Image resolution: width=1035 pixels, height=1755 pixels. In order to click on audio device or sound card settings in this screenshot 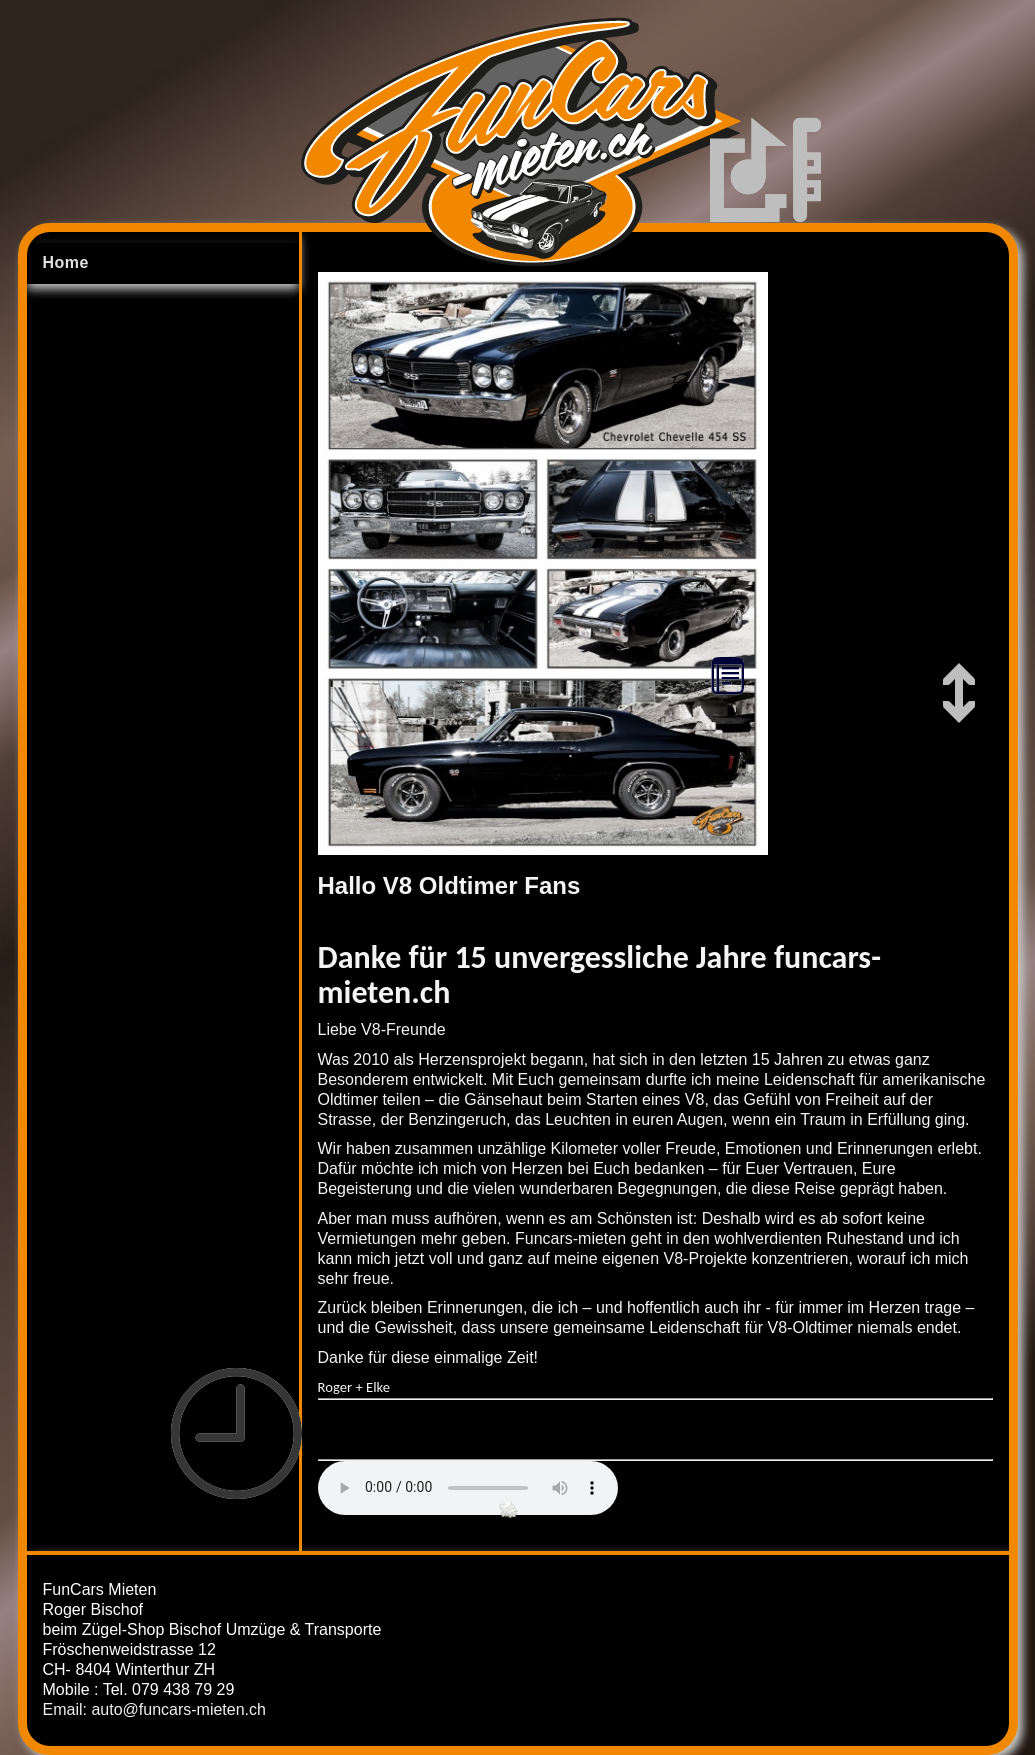, I will do `click(765, 166)`.